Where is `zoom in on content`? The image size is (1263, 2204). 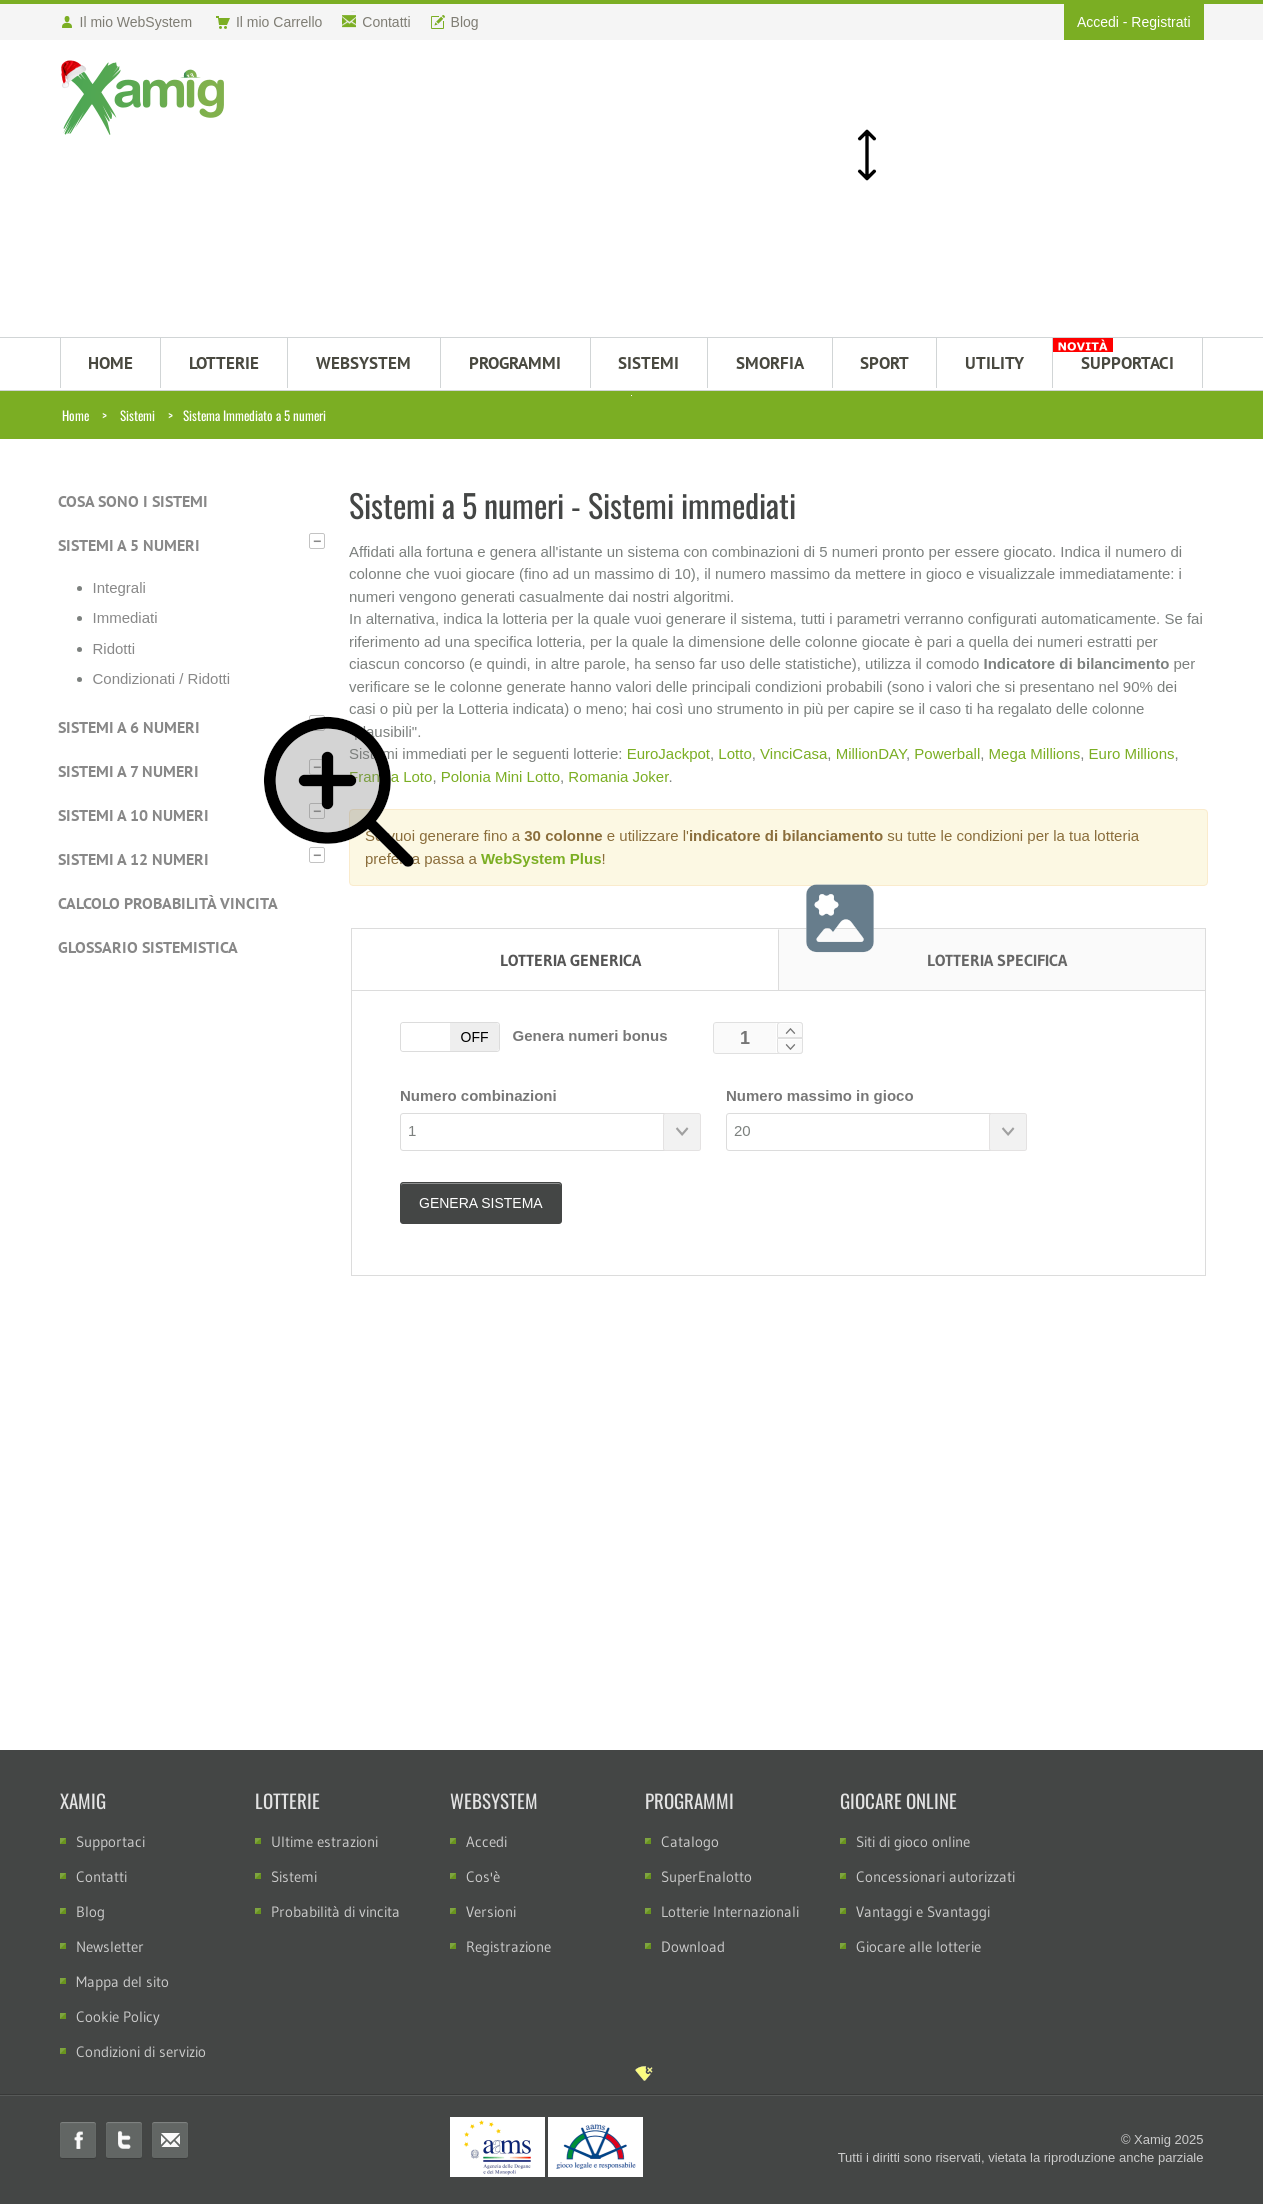 zoom in on content is located at coordinates (339, 792).